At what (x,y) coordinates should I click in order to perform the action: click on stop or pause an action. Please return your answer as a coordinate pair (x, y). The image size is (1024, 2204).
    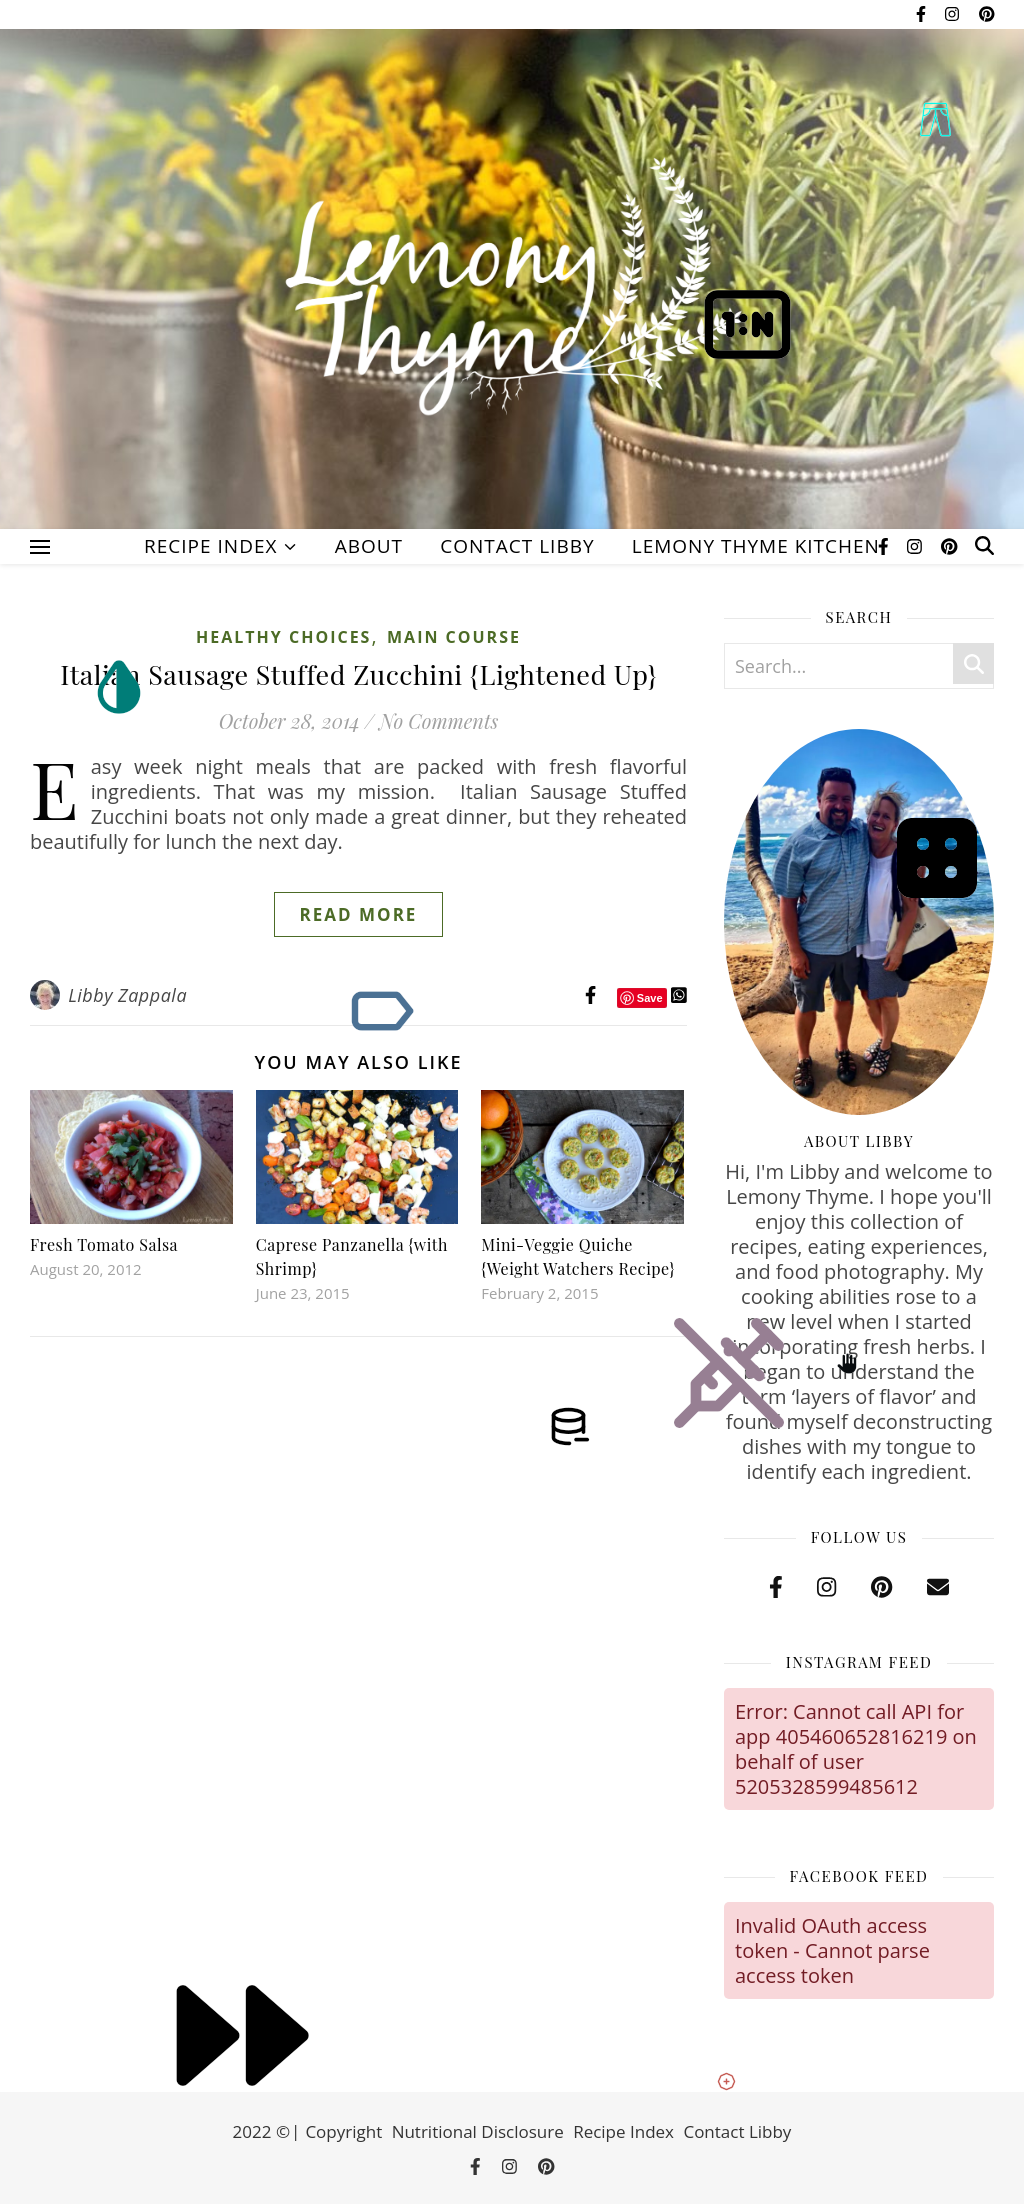
    Looking at the image, I should click on (847, 1363).